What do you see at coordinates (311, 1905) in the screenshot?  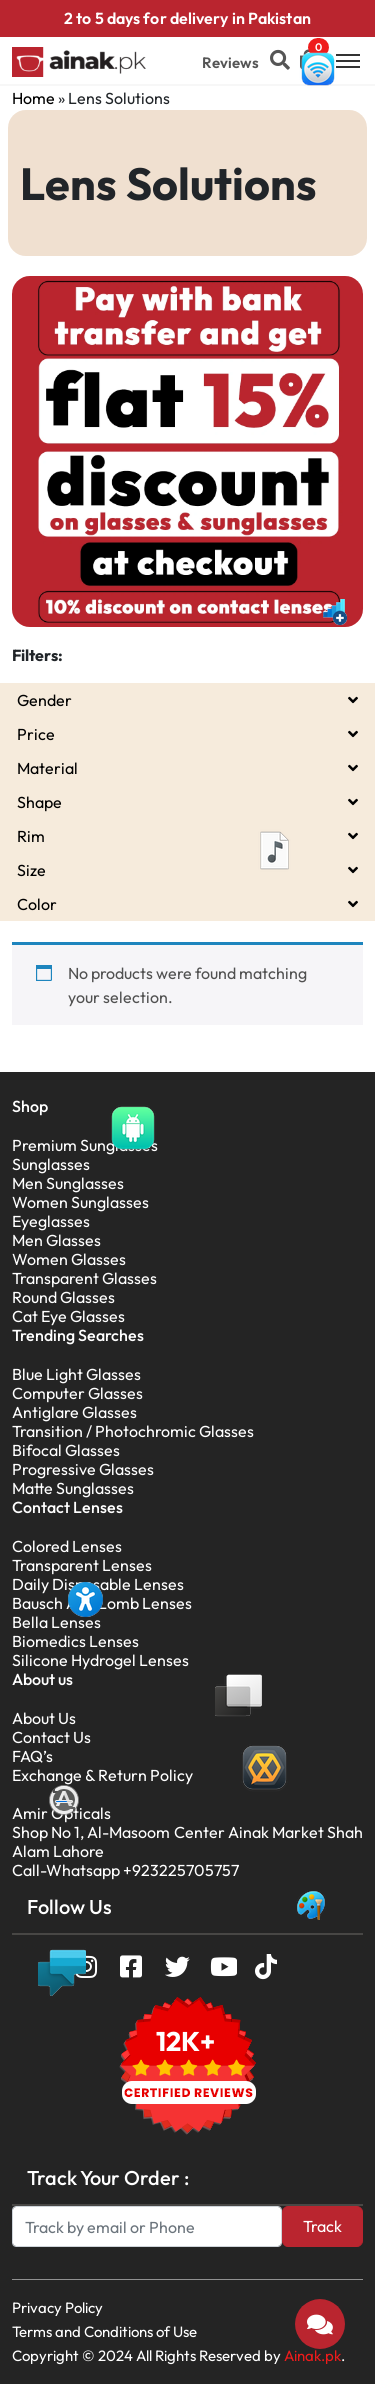 I see `open the paint application` at bounding box center [311, 1905].